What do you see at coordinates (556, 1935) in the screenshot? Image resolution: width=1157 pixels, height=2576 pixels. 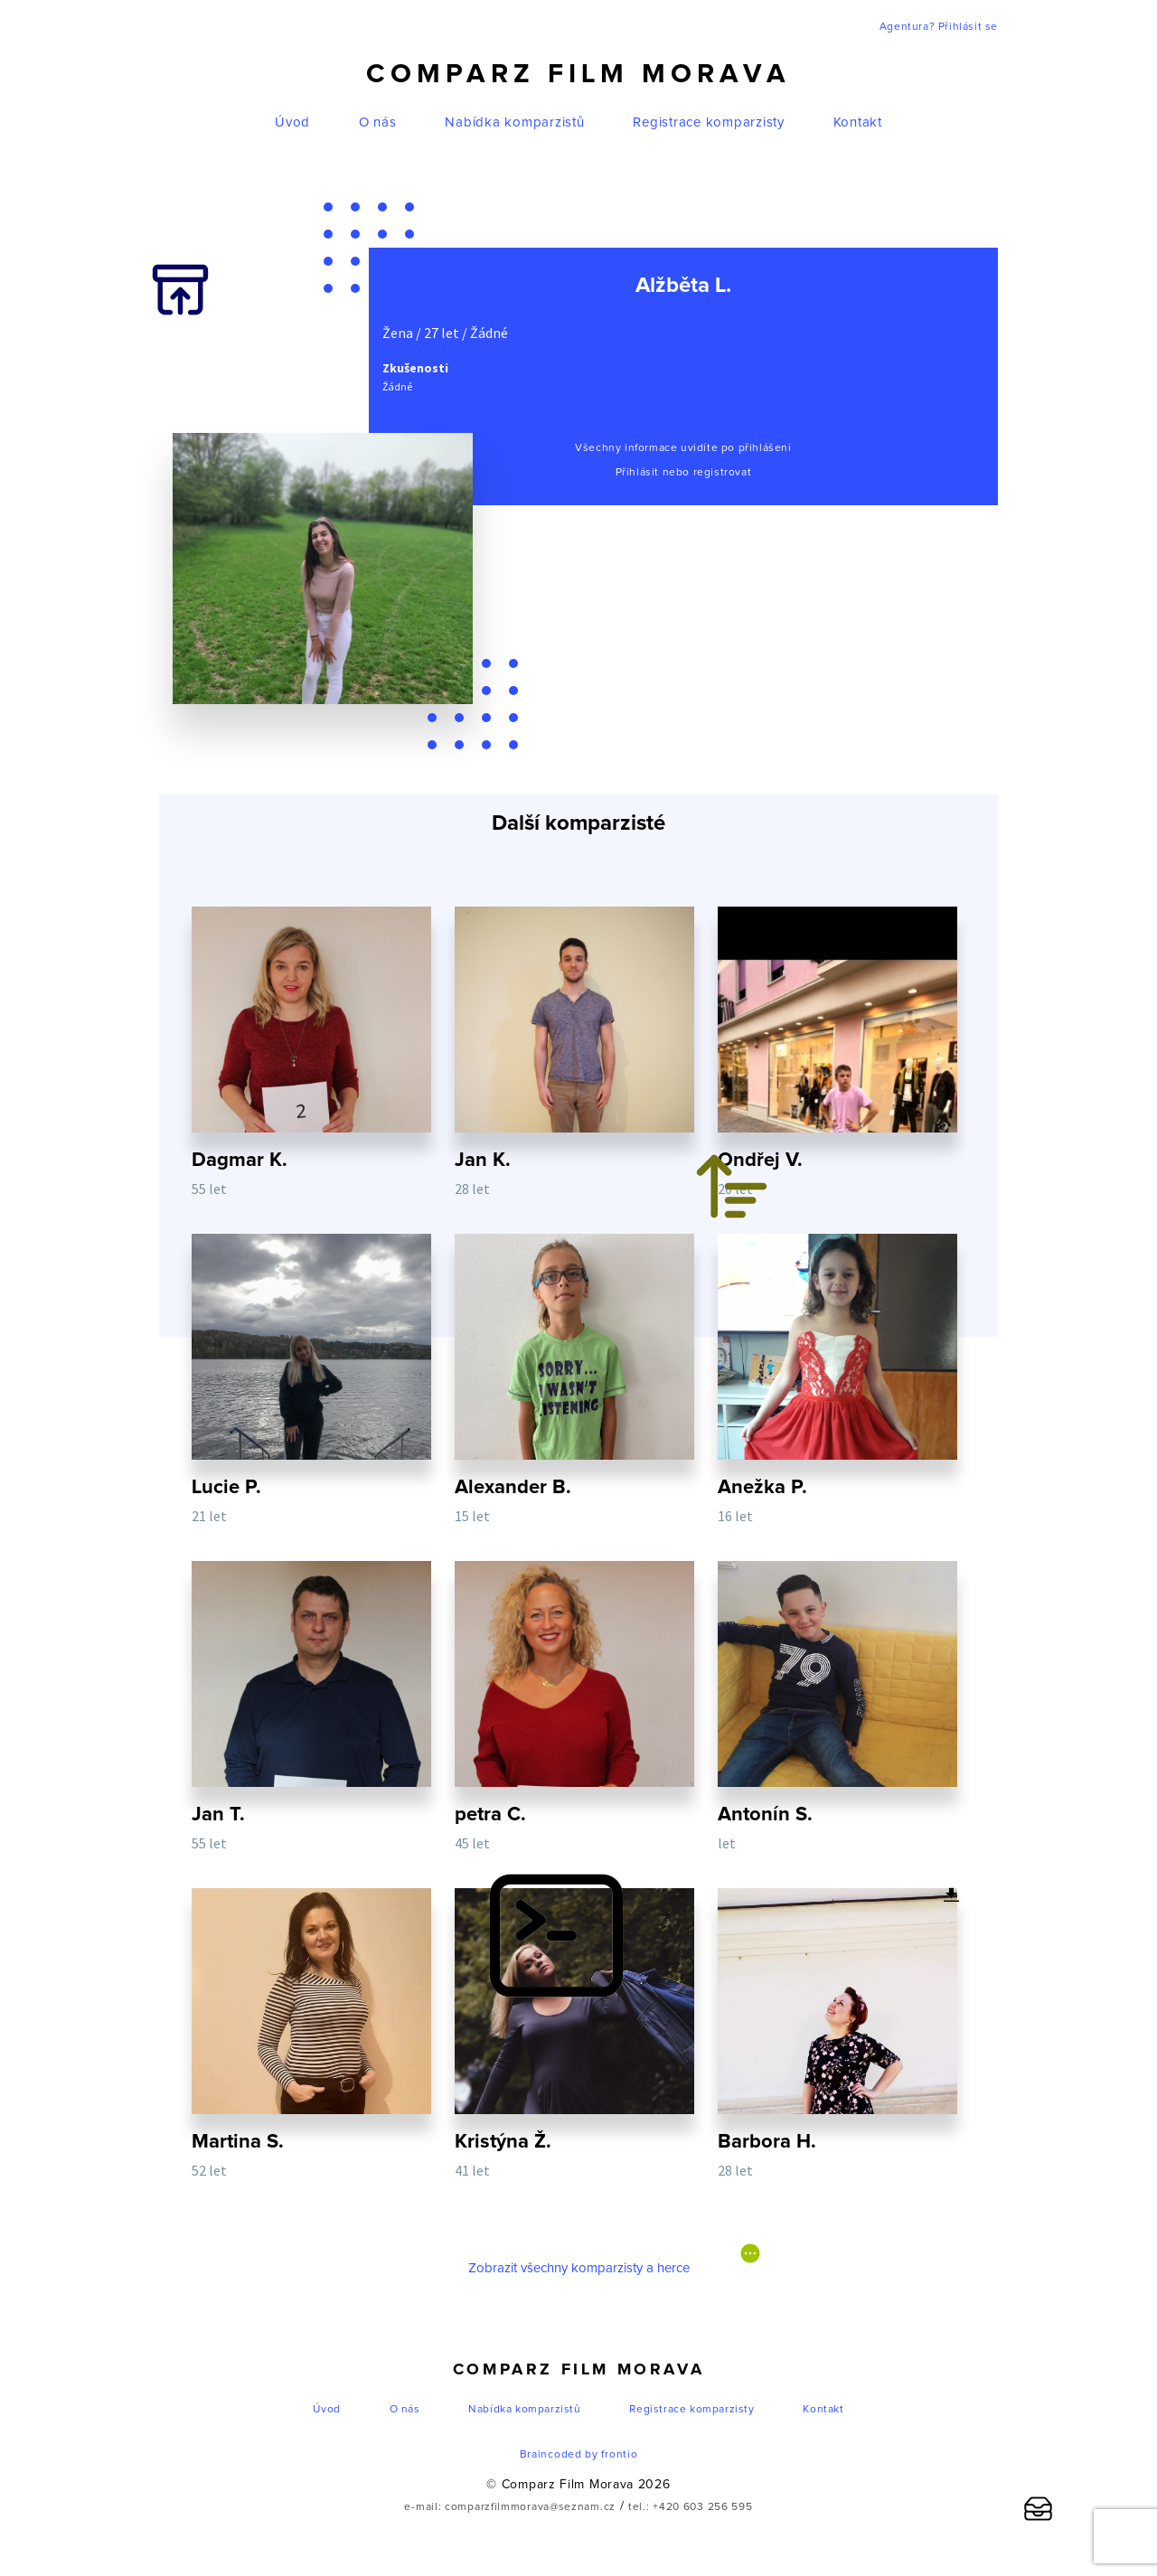 I see `open command line or terminal` at bounding box center [556, 1935].